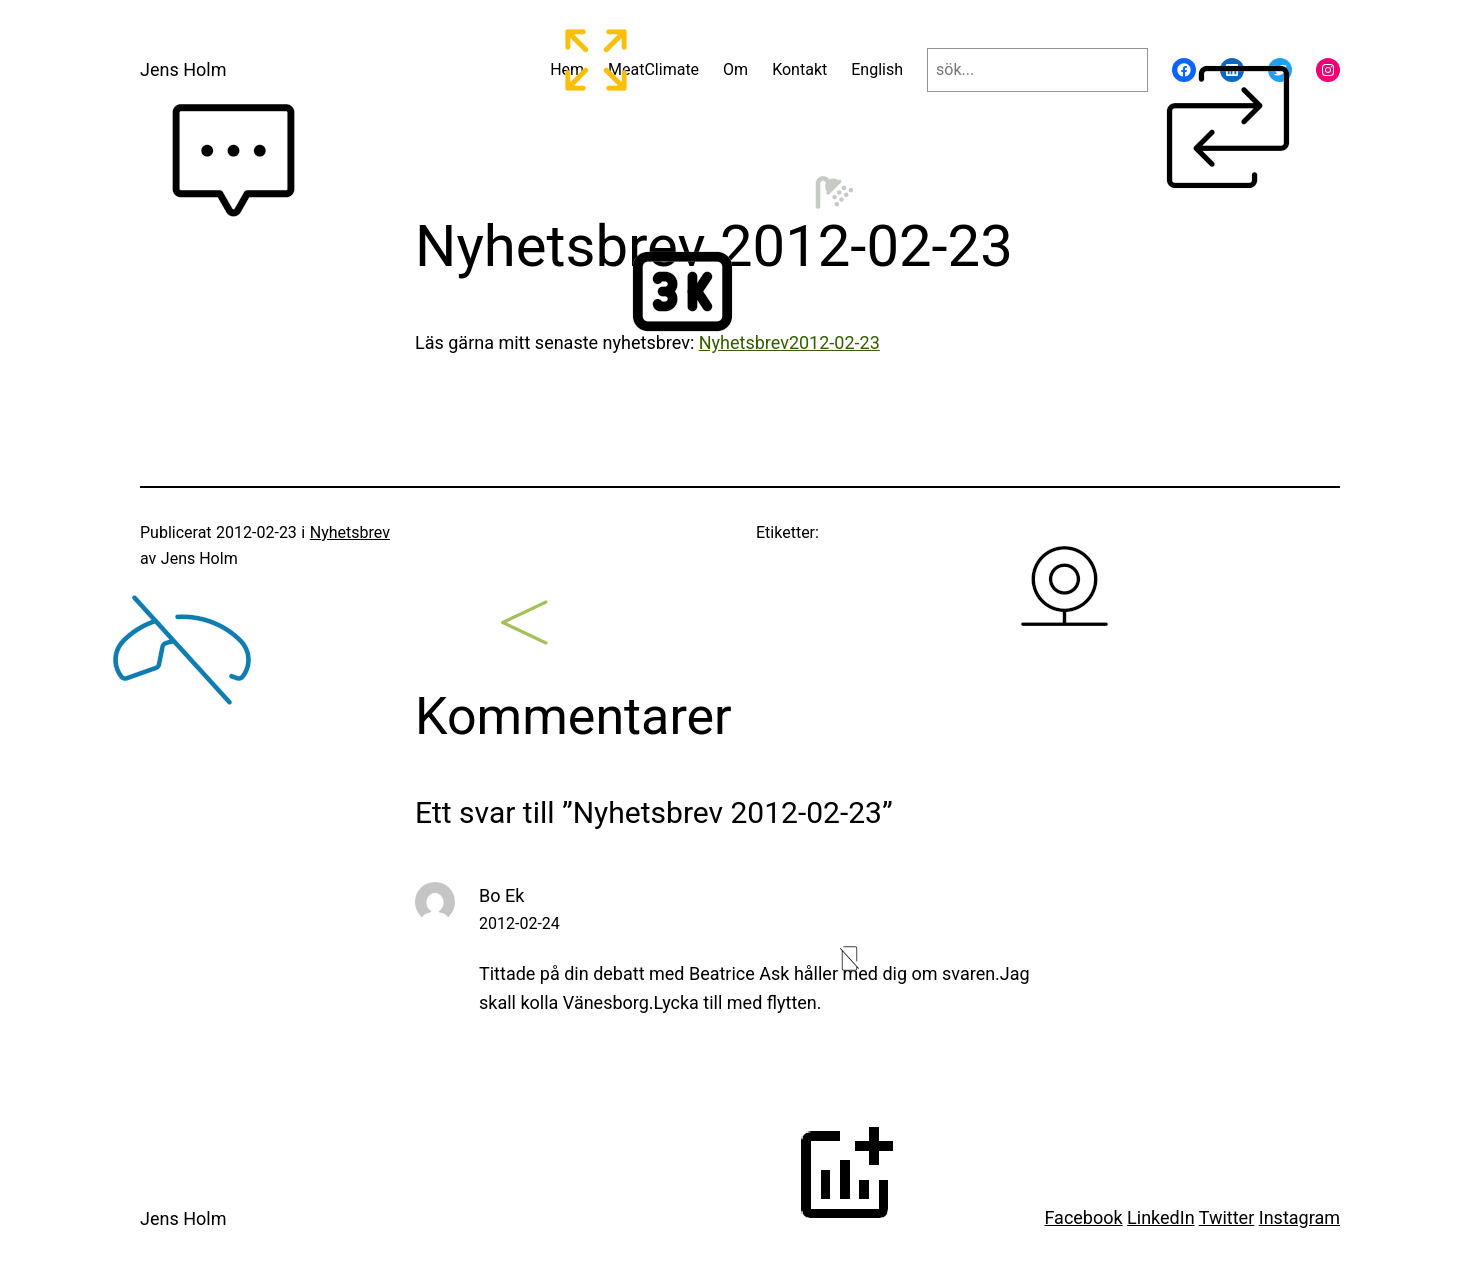 Image resolution: width=1480 pixels, height=1281 pixels. Describe the element at coordinates (834, 192) in the screenshot. I see `indicates bathroom or shower facilities available` at that location.